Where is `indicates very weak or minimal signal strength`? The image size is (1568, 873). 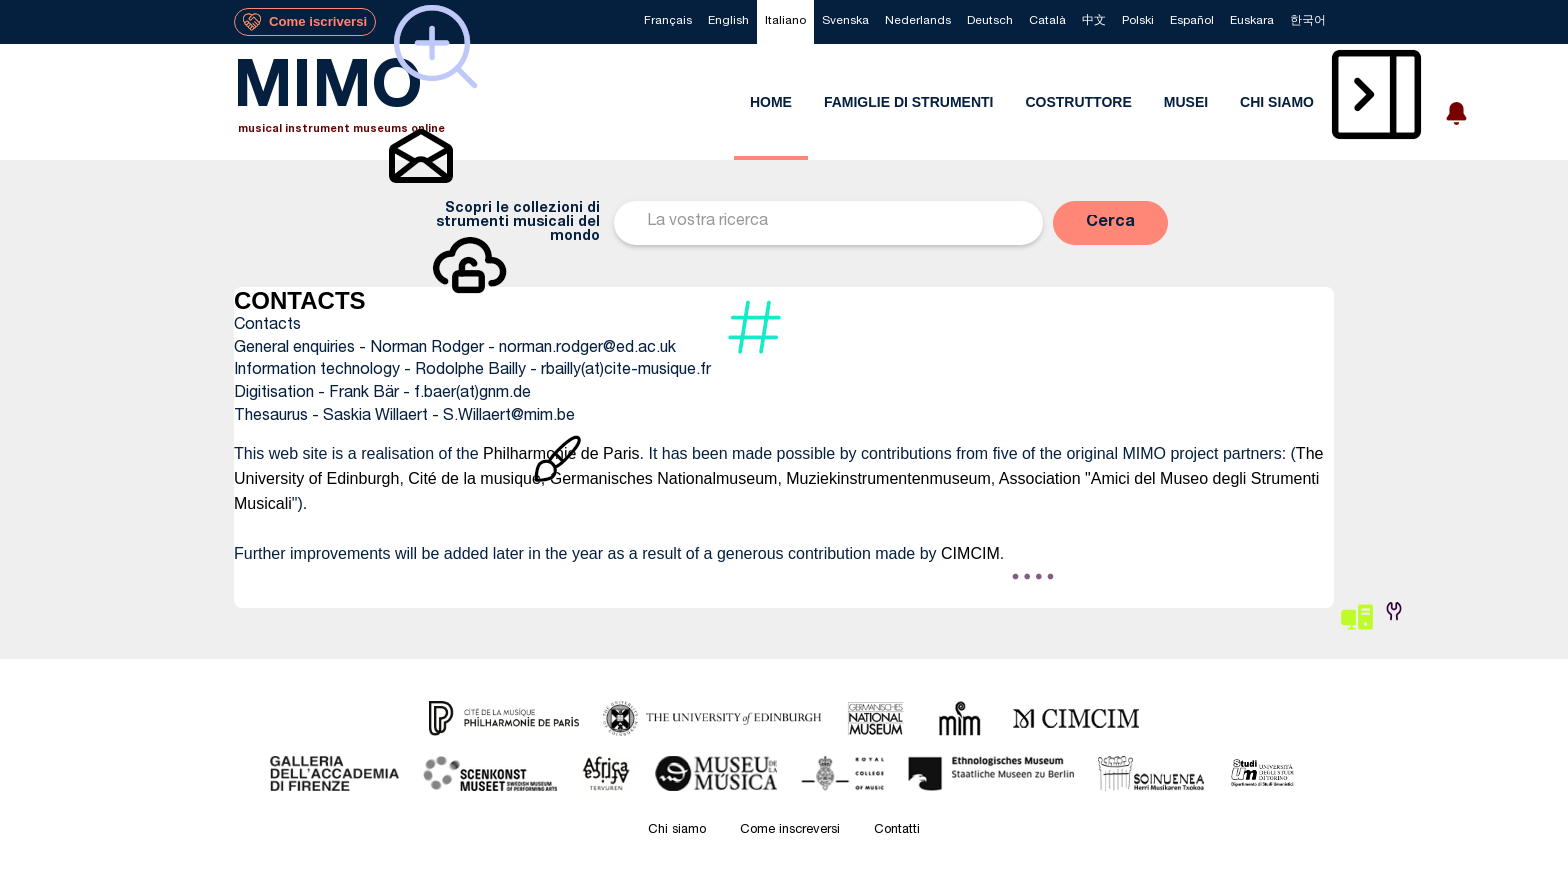 indicates very weak or minimal signal strength is located at coordinates (1033, 559).